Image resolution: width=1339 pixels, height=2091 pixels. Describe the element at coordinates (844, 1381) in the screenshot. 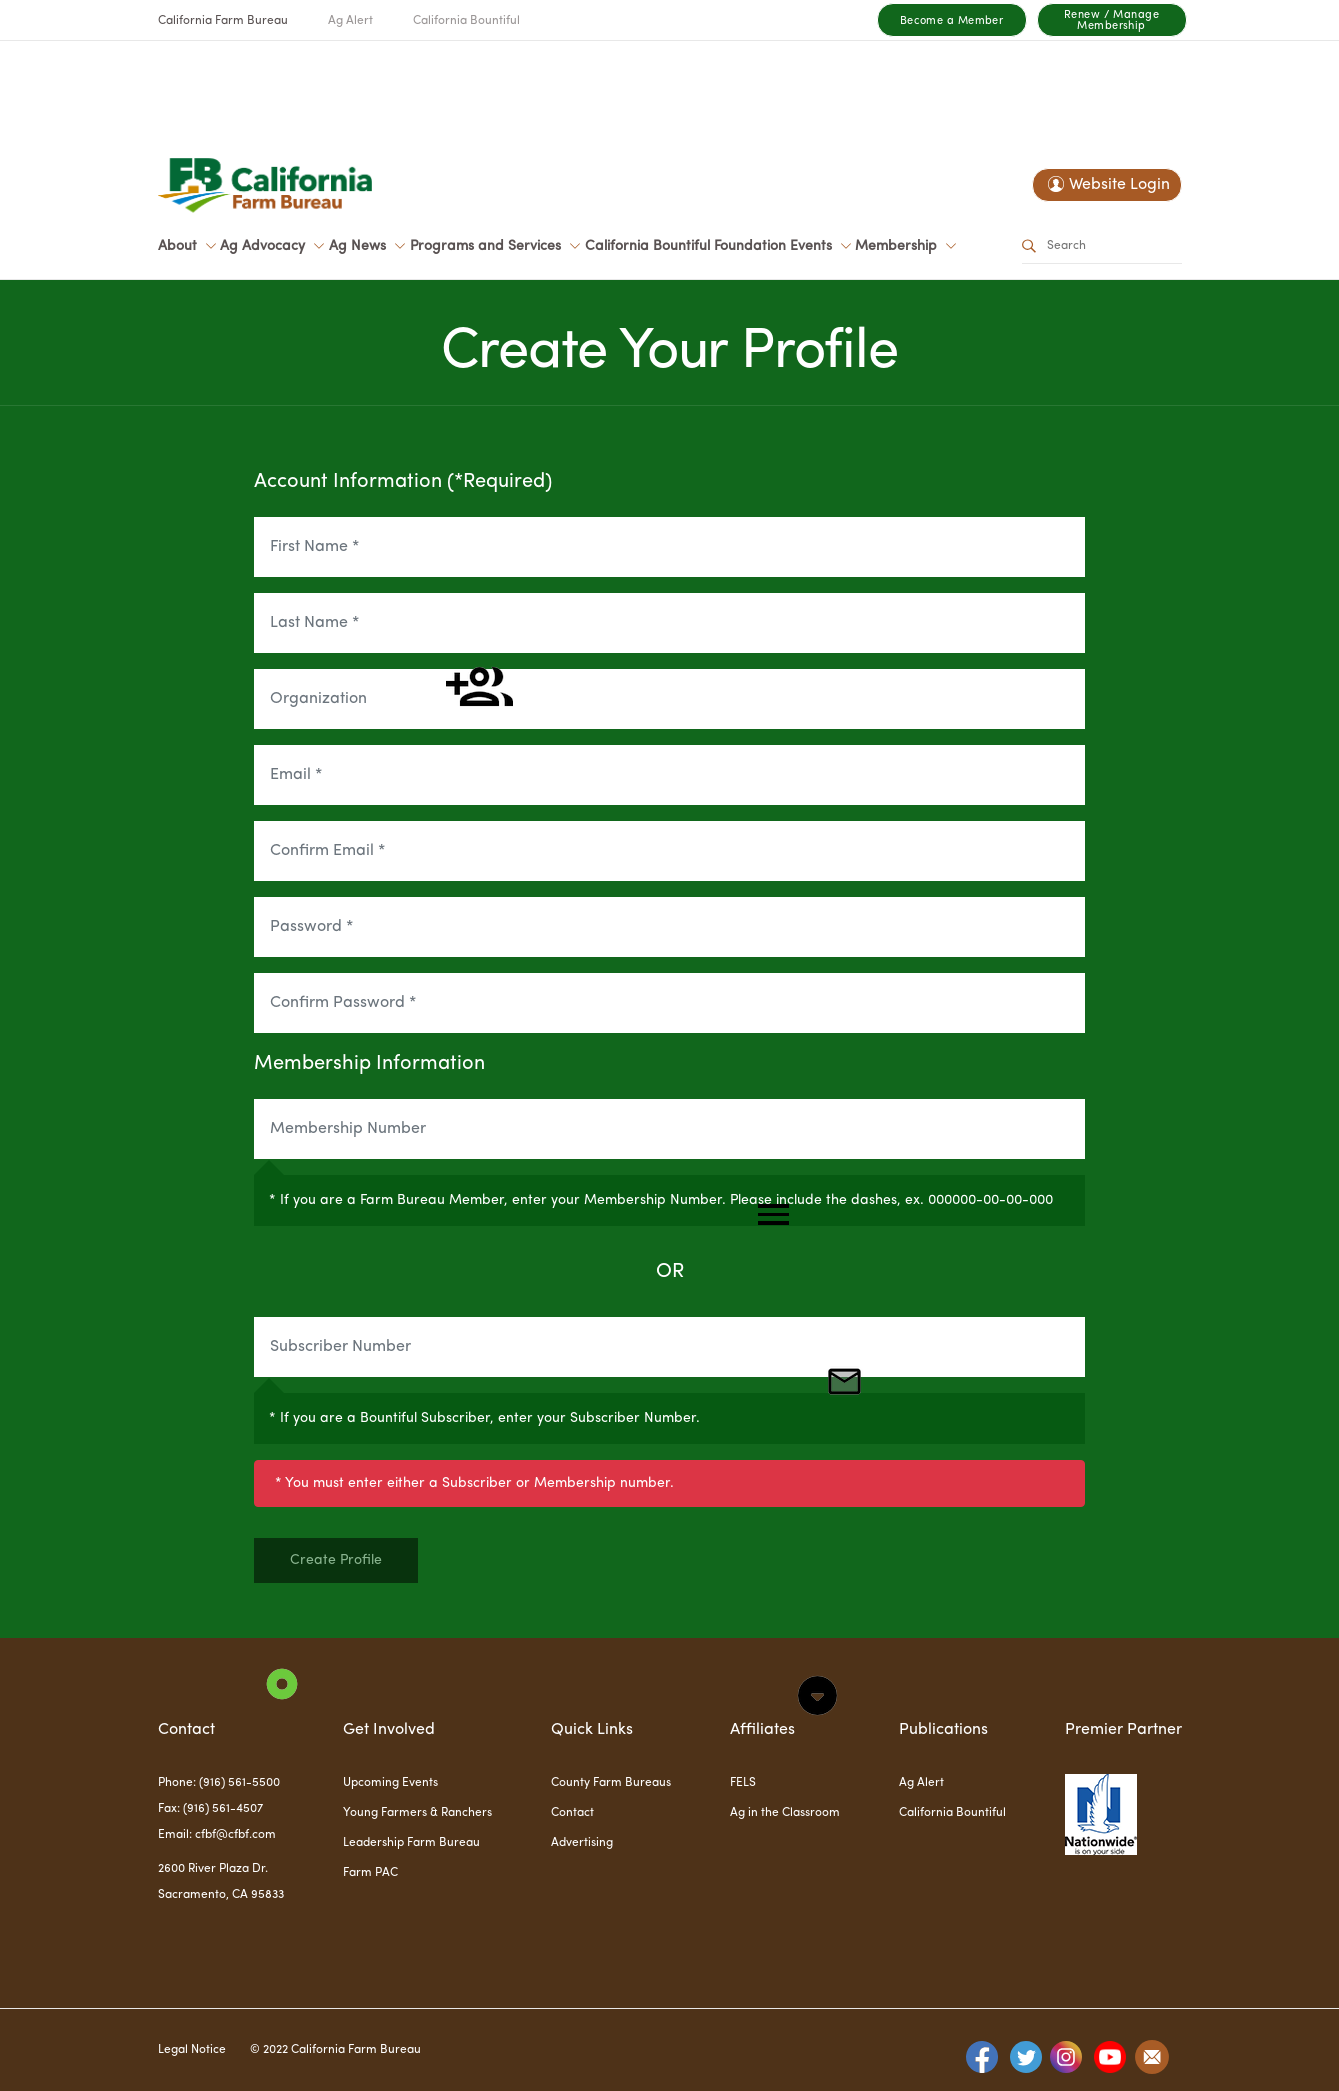

I see `access your email inbox` at that location.